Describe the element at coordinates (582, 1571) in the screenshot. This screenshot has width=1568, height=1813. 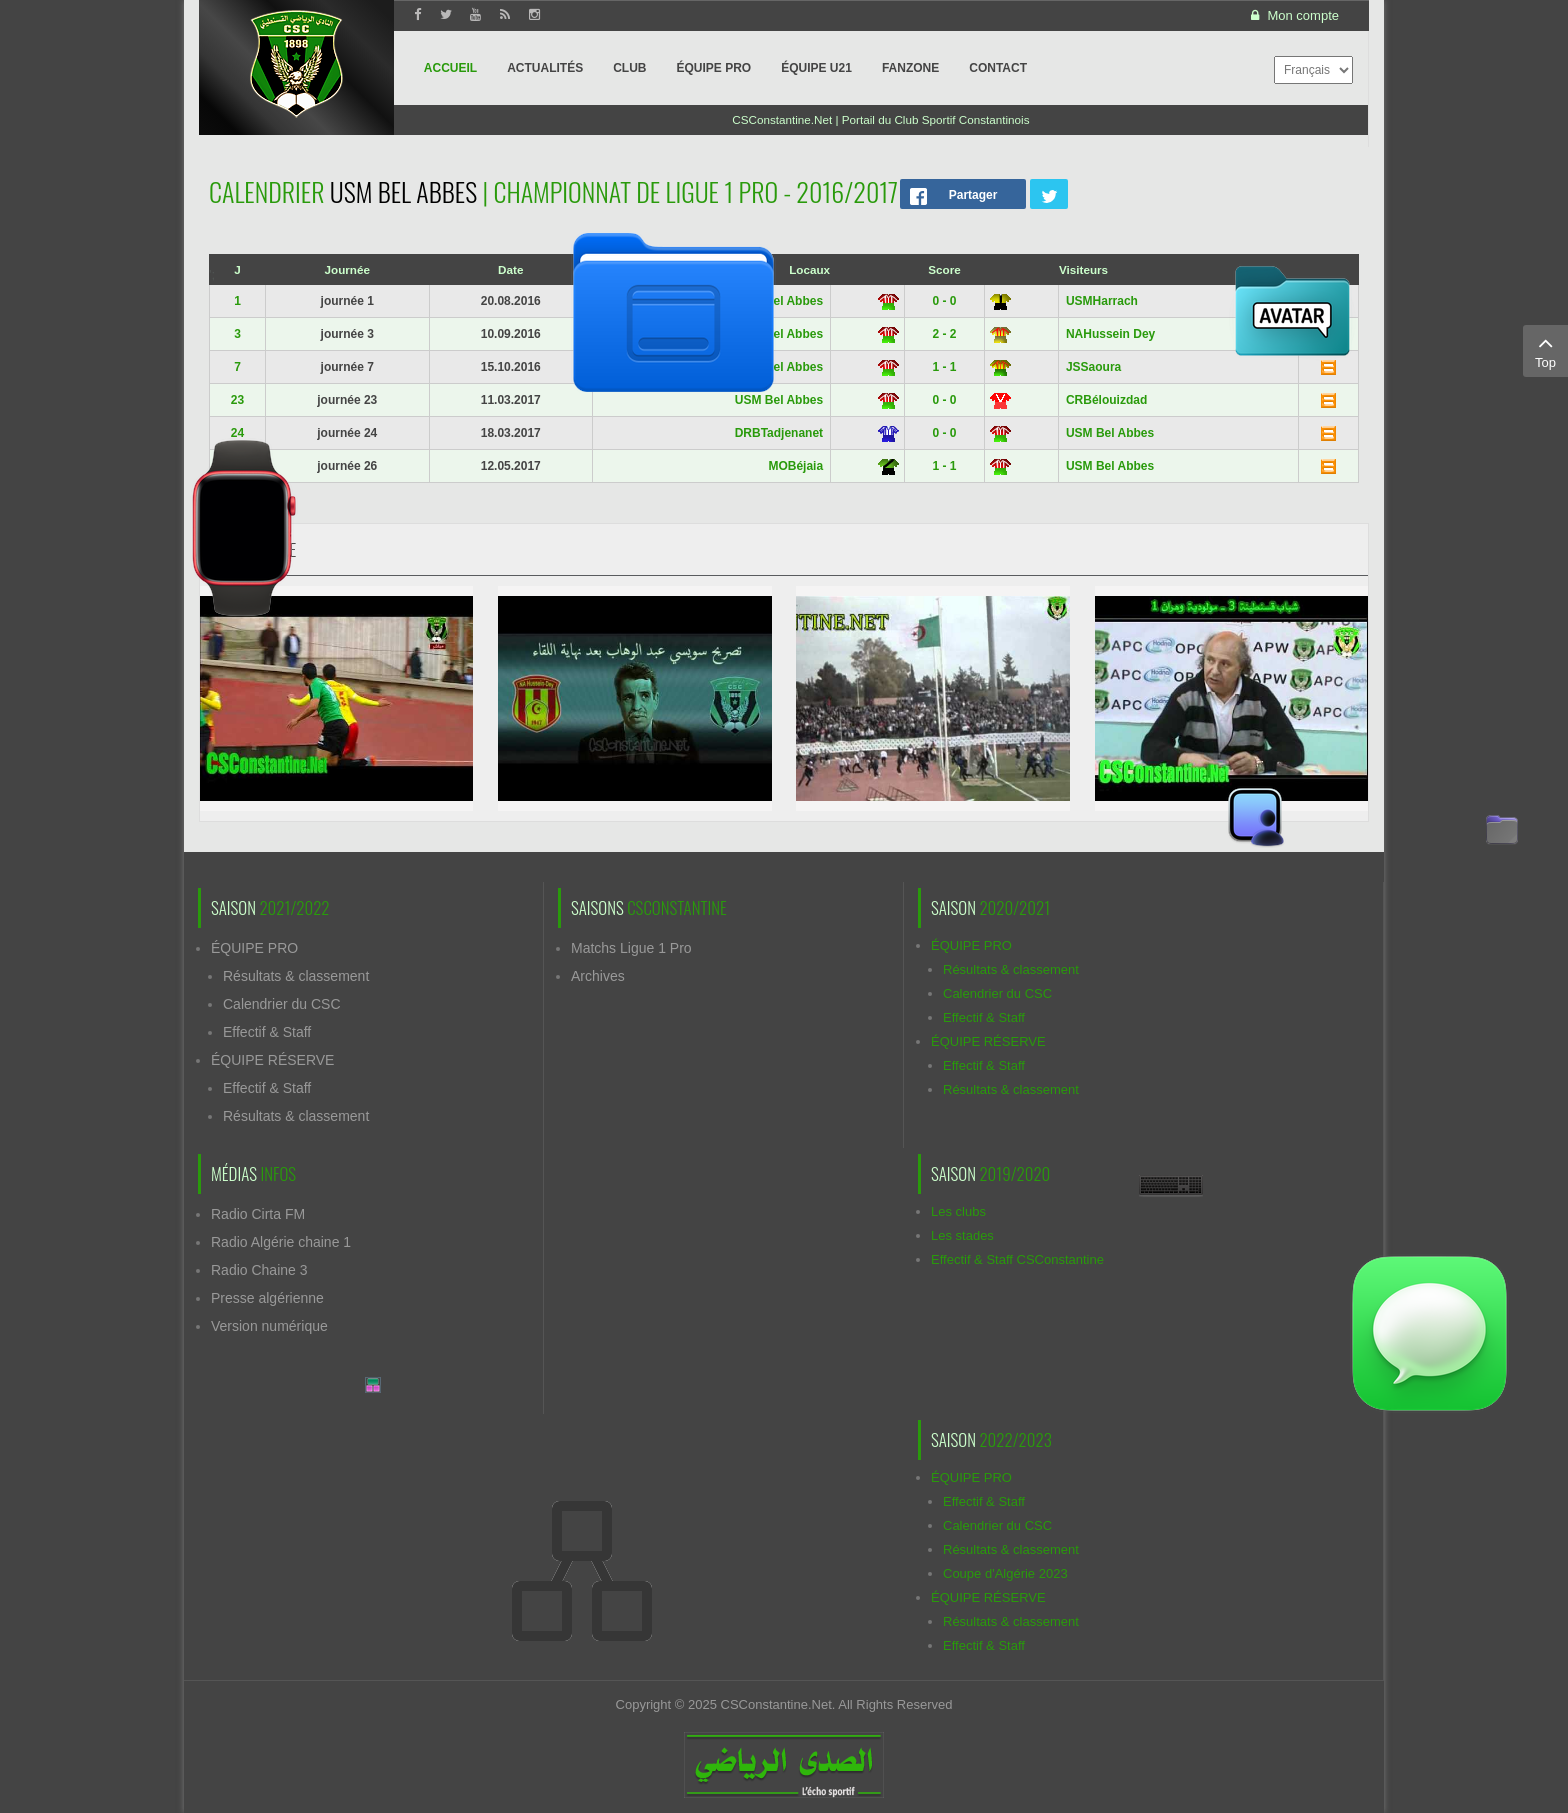
I see `open gtk4 node editor application` at that location.